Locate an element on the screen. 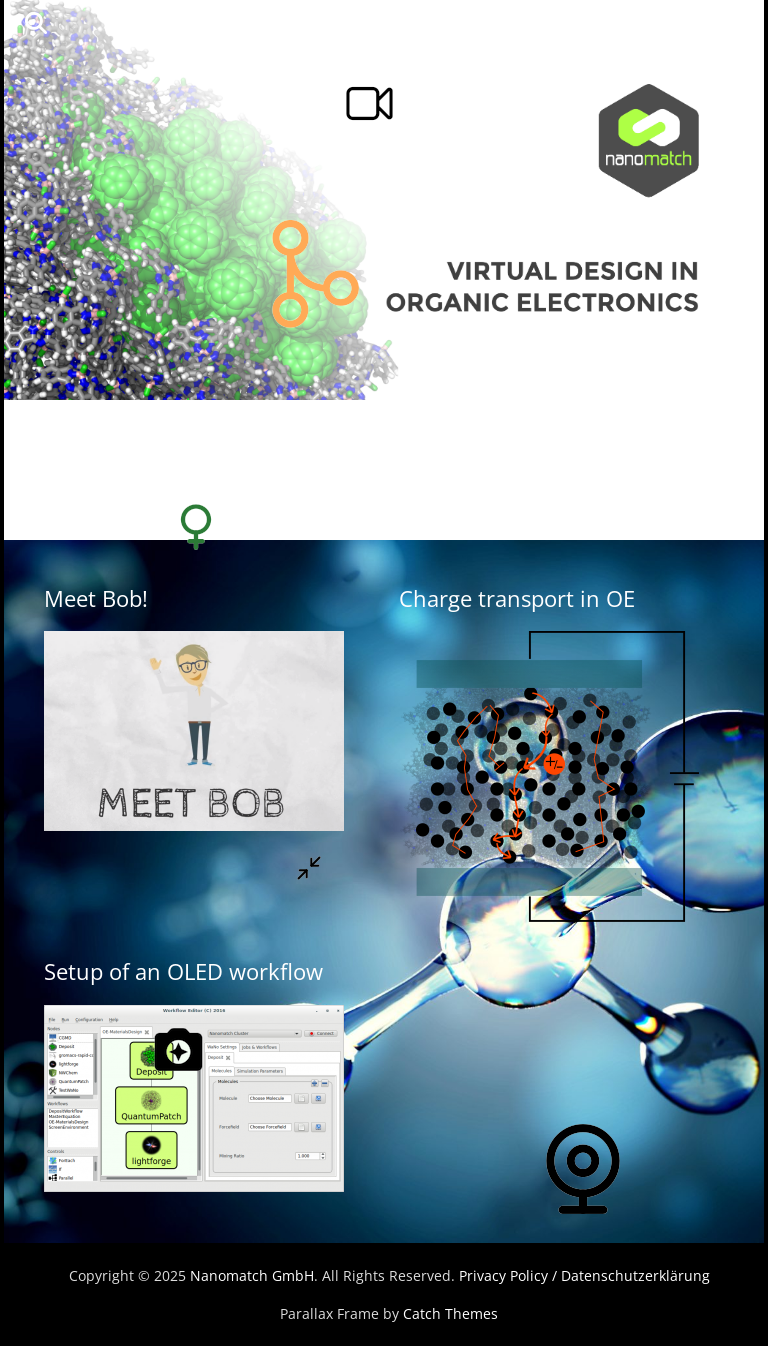 The width and height of the screenshot is (768, 1346). merge branches in version control is located at coordinates (315, 277).